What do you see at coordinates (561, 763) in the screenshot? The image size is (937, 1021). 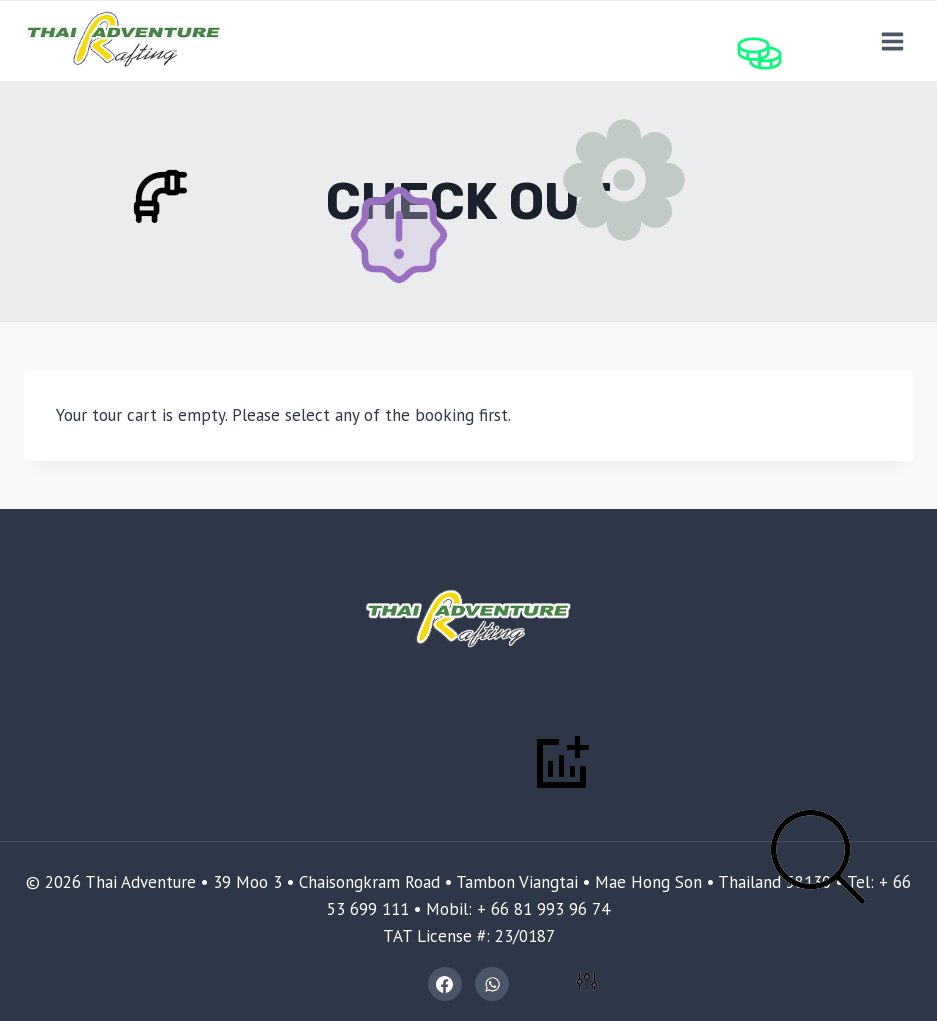 I see `add a new chart or graph` at bounding box center [561, 763].